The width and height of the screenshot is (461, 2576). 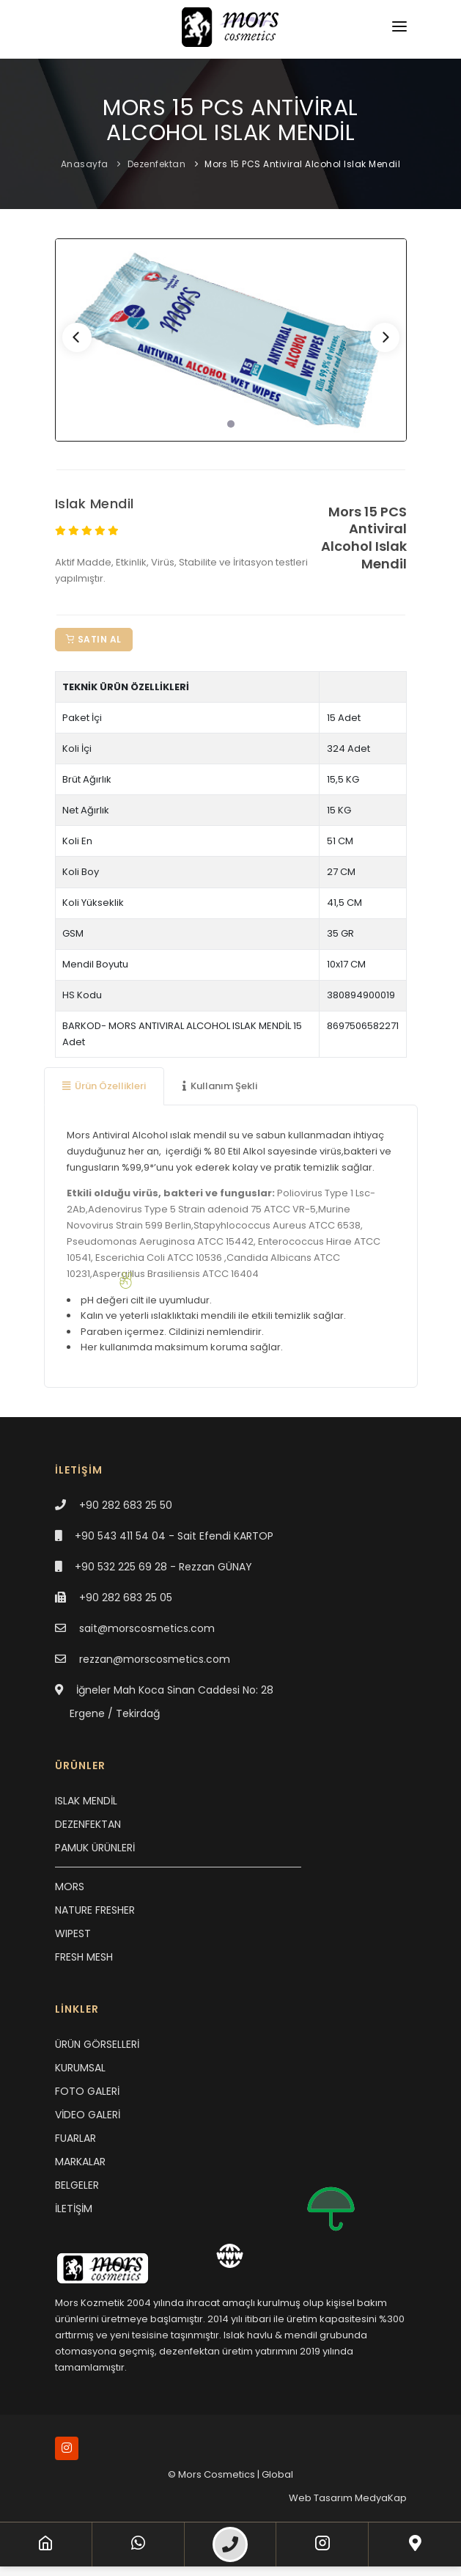 I want to click on indicates weather protection or rain forecast, so click(x=331, y=2209).